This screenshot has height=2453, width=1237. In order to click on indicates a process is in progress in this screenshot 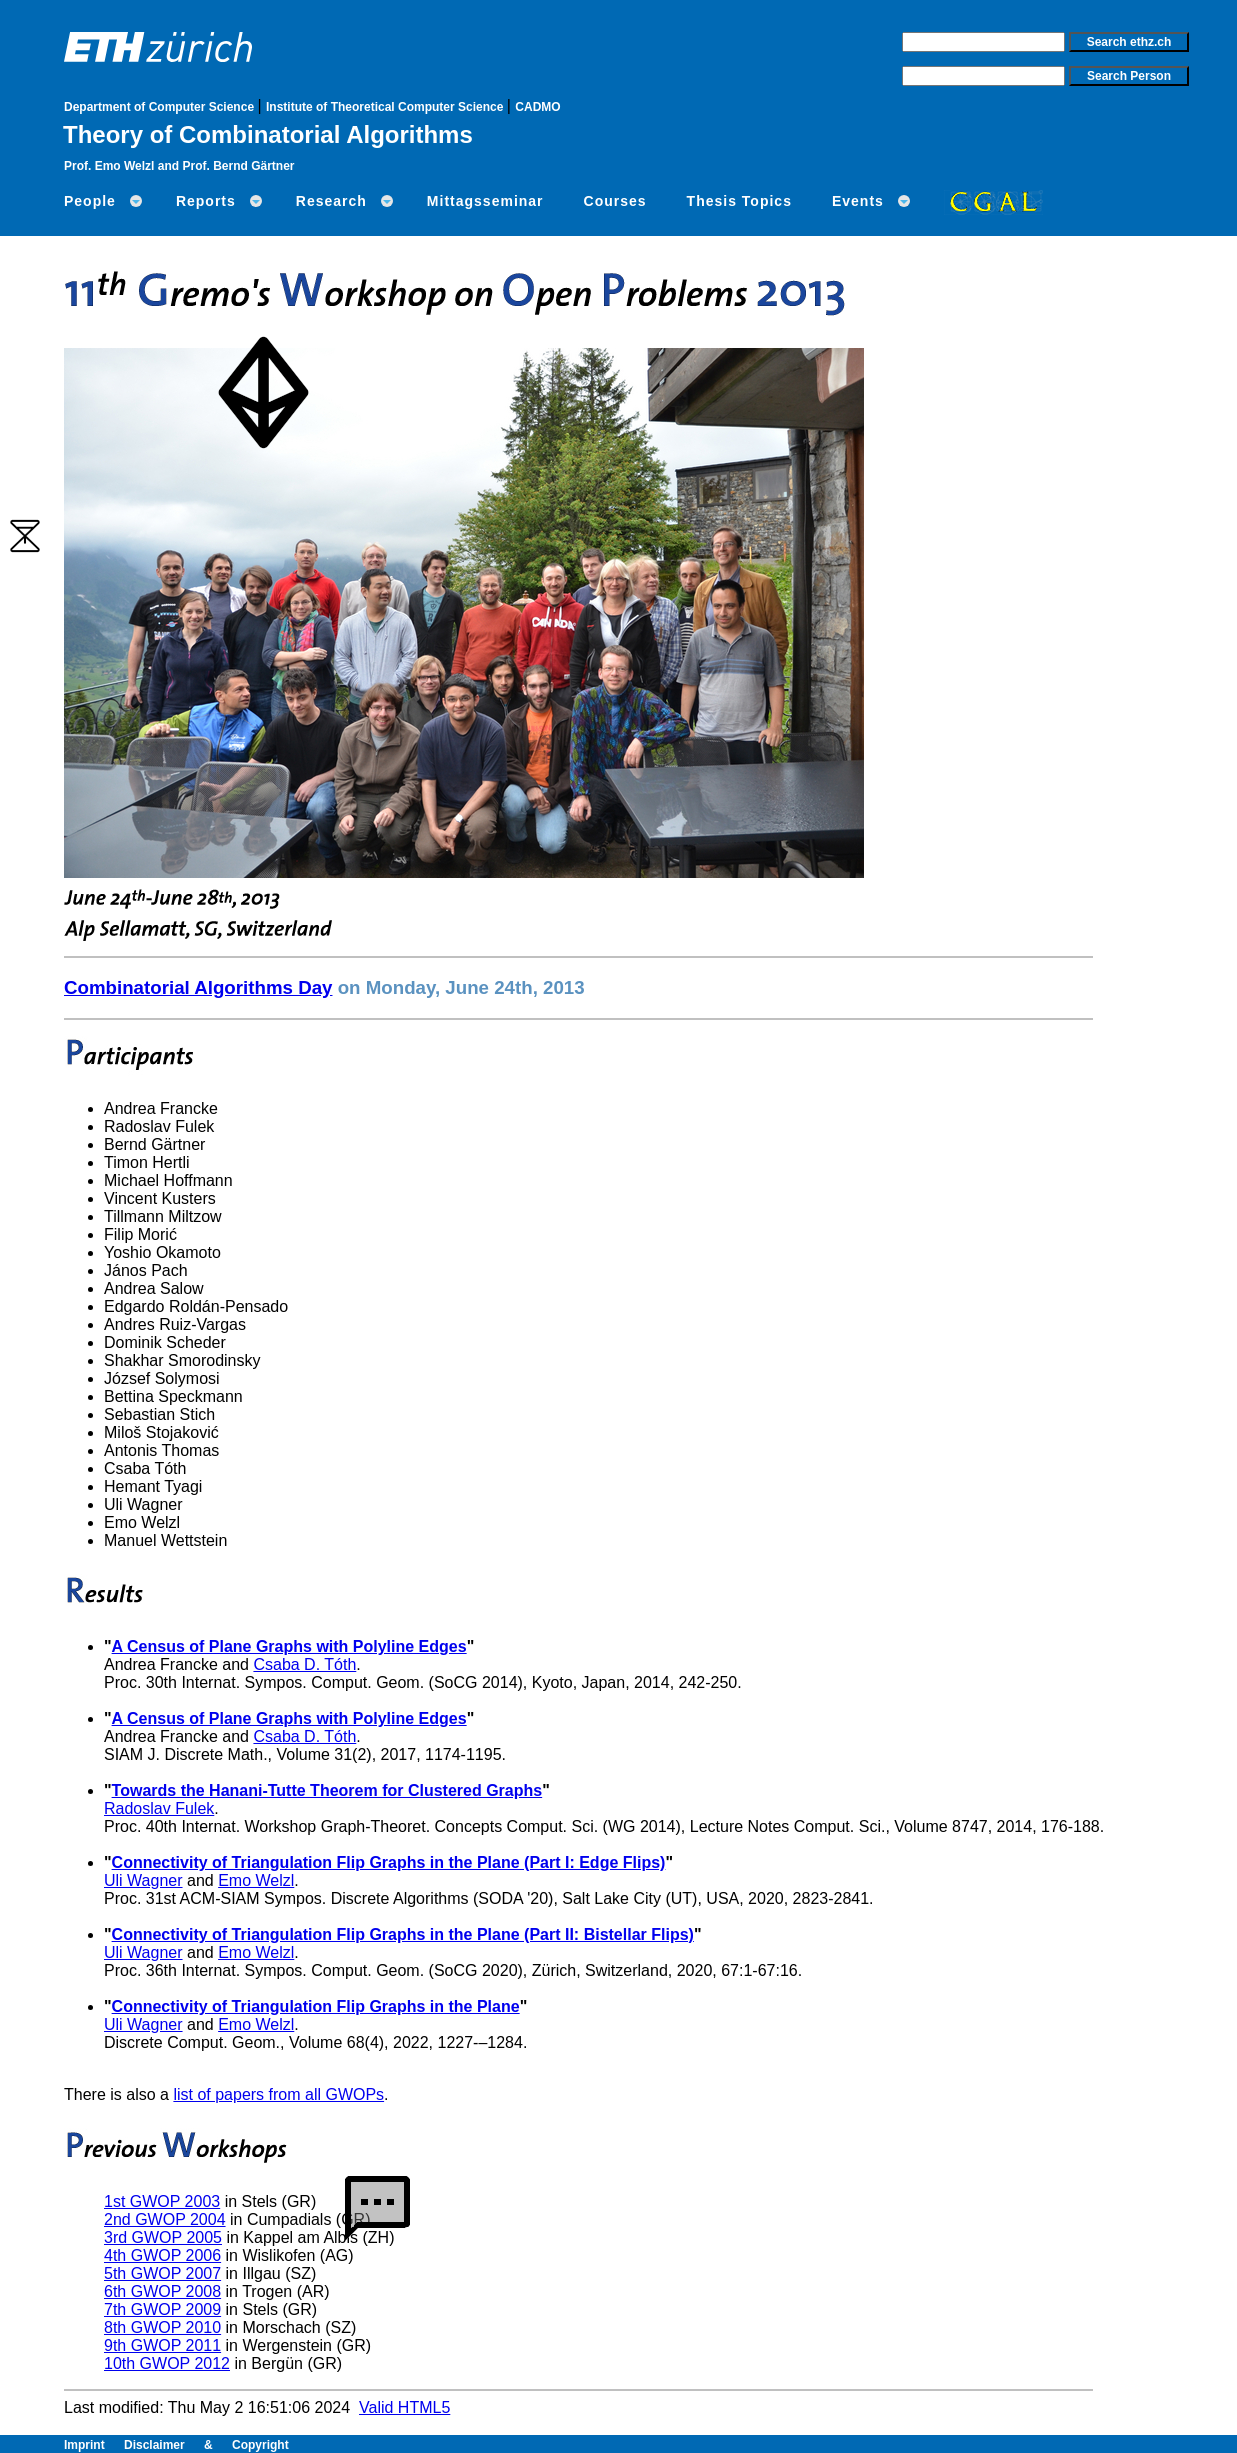, I will do `click(25, 536)`.